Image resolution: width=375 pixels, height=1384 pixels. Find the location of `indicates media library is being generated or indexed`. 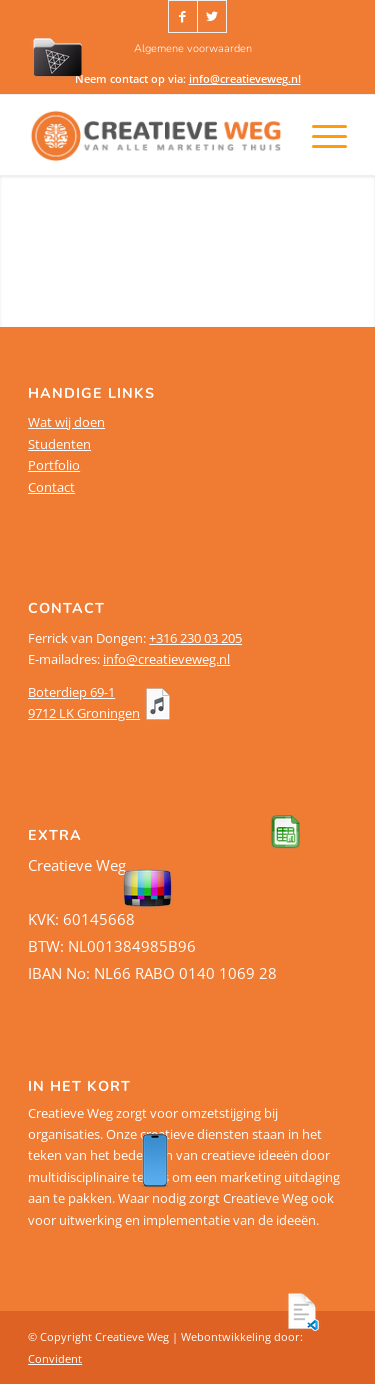

indicates media library is being generated or indexed is located at coordinates (147, 890).